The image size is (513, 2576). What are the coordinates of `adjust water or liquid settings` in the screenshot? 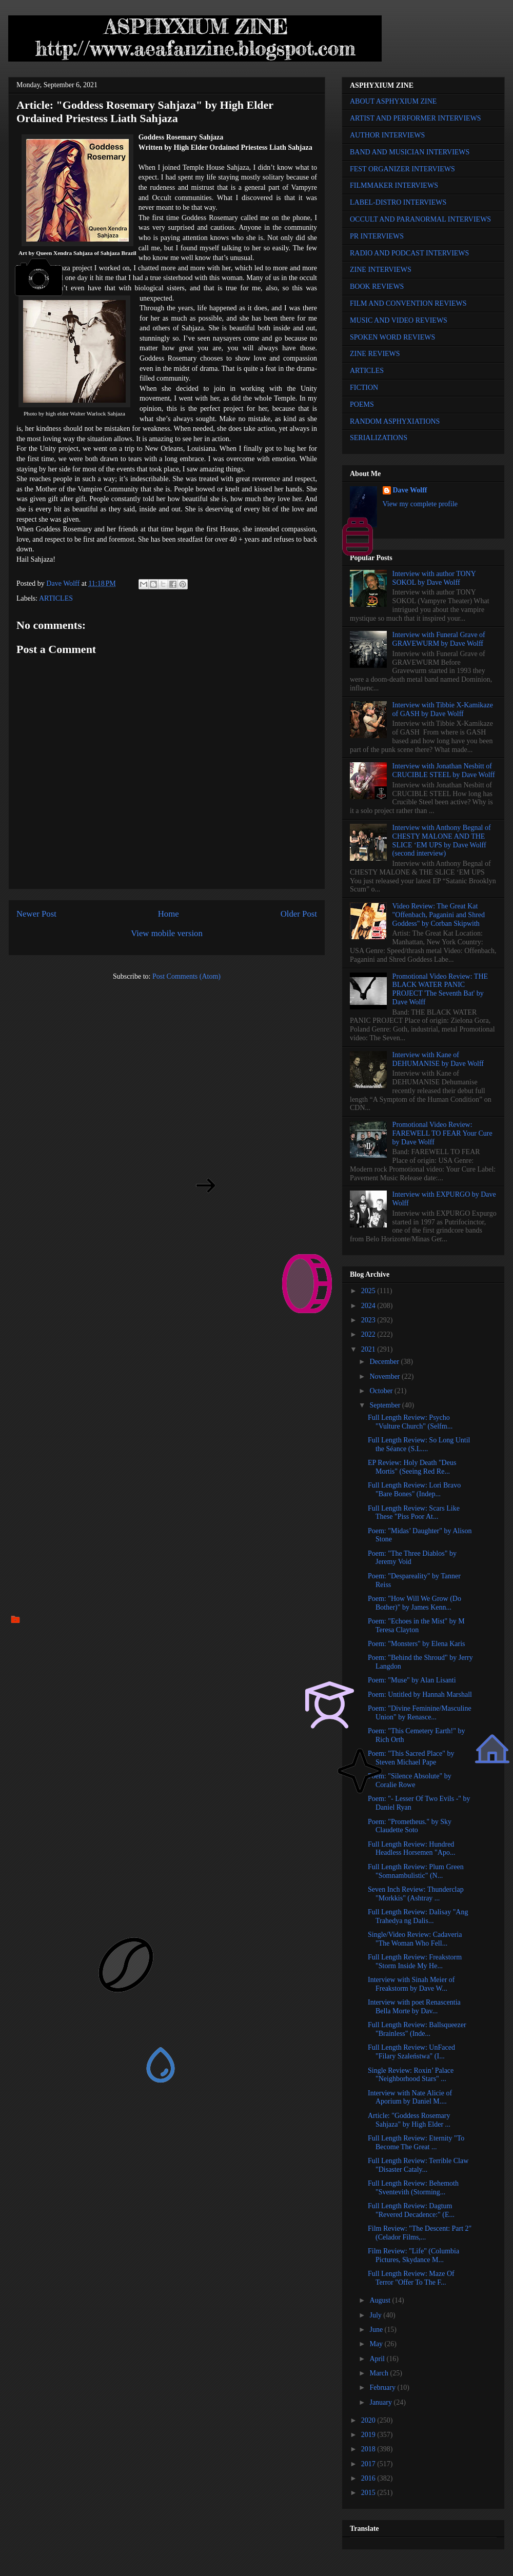 It's located at (161, 2066).